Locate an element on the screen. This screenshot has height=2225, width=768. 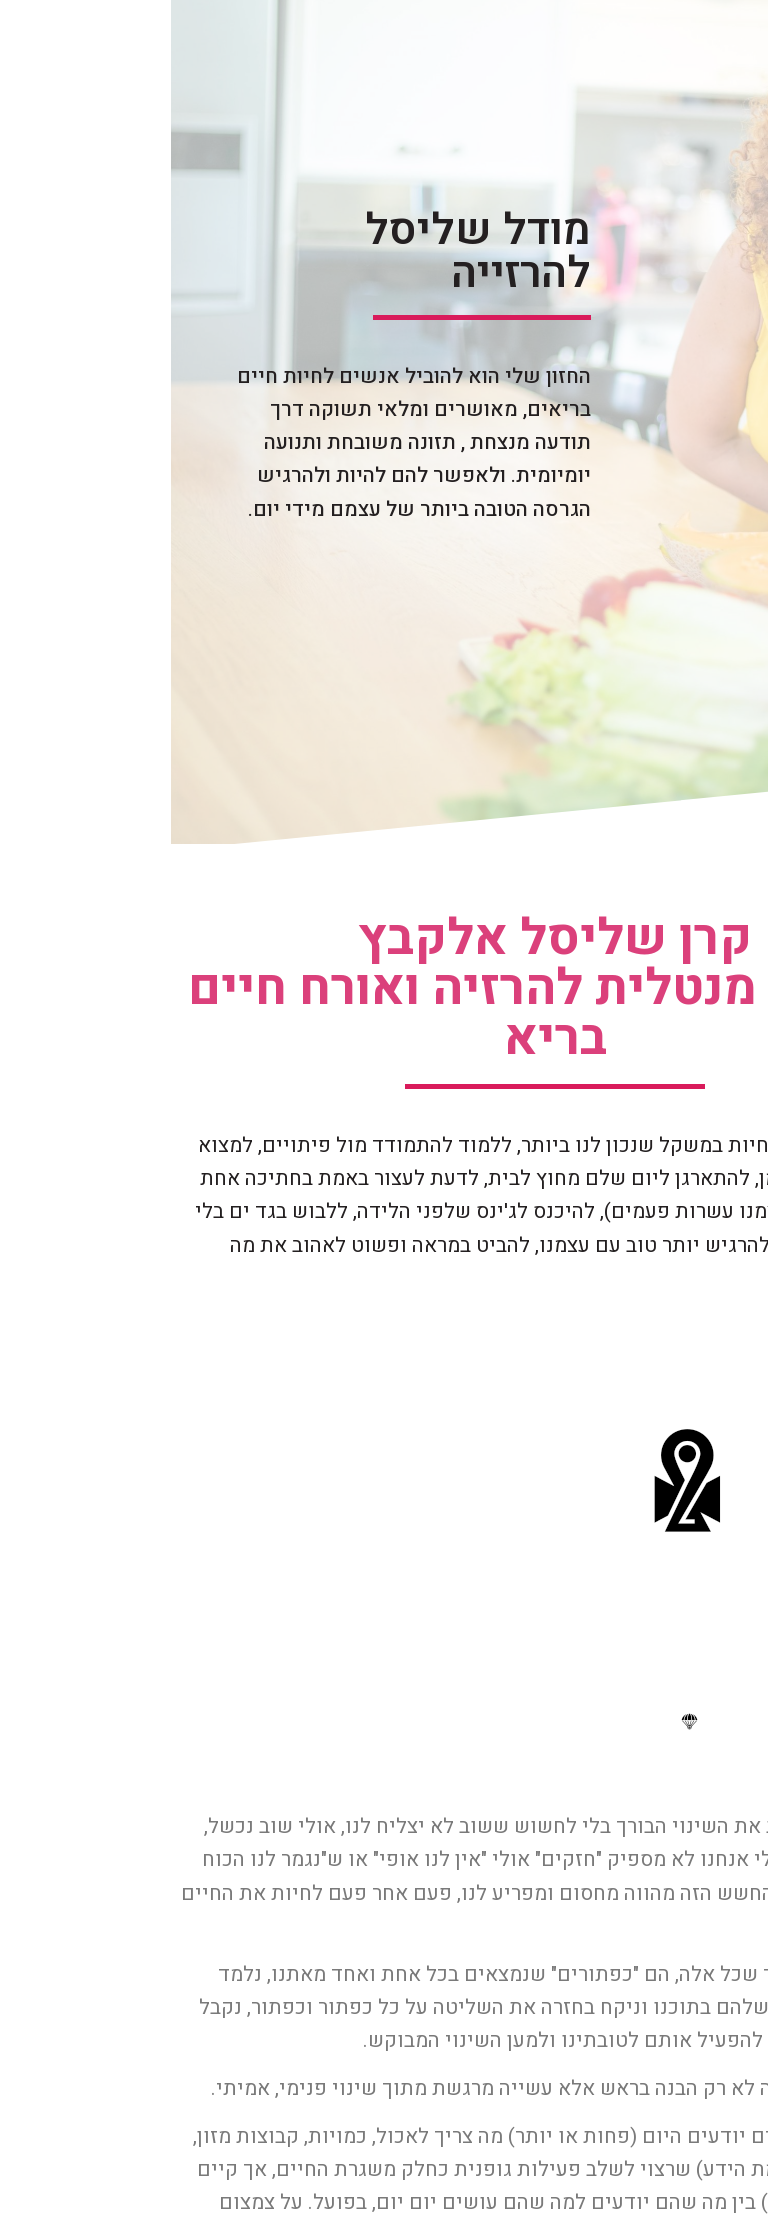
airdrop or delivery incoming is located at coordinates (689, 1721).